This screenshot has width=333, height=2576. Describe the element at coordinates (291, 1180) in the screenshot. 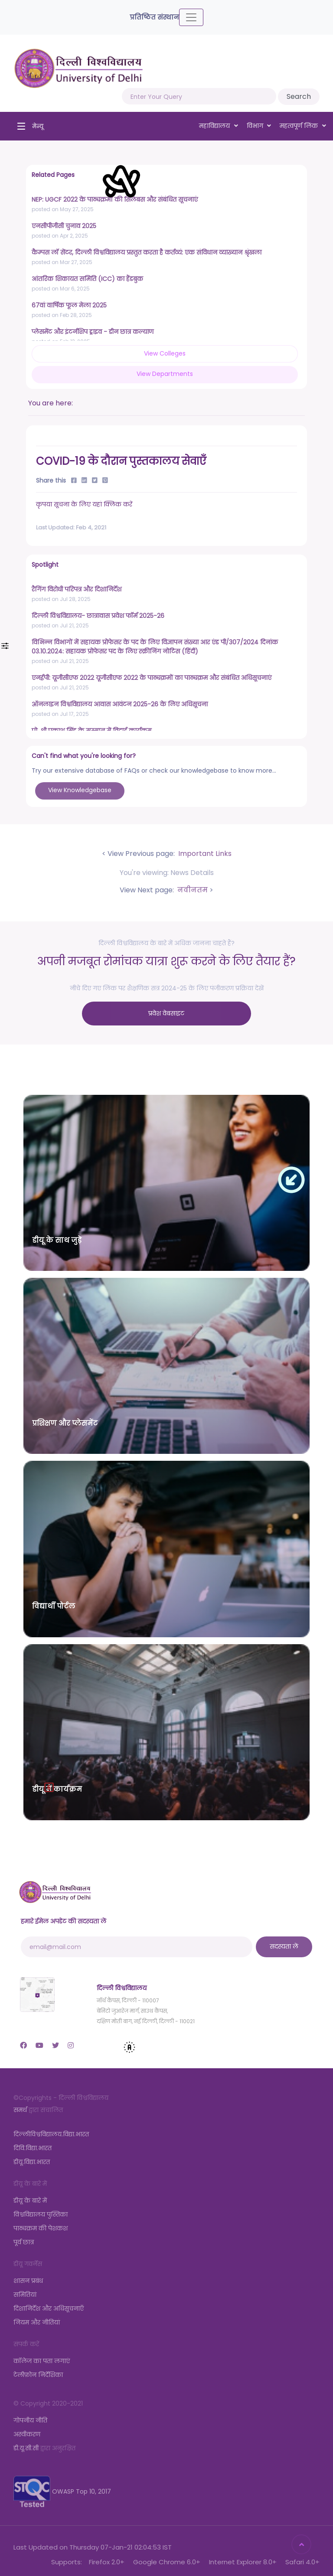

I see `navigate to previous or lower-left content` at that location.